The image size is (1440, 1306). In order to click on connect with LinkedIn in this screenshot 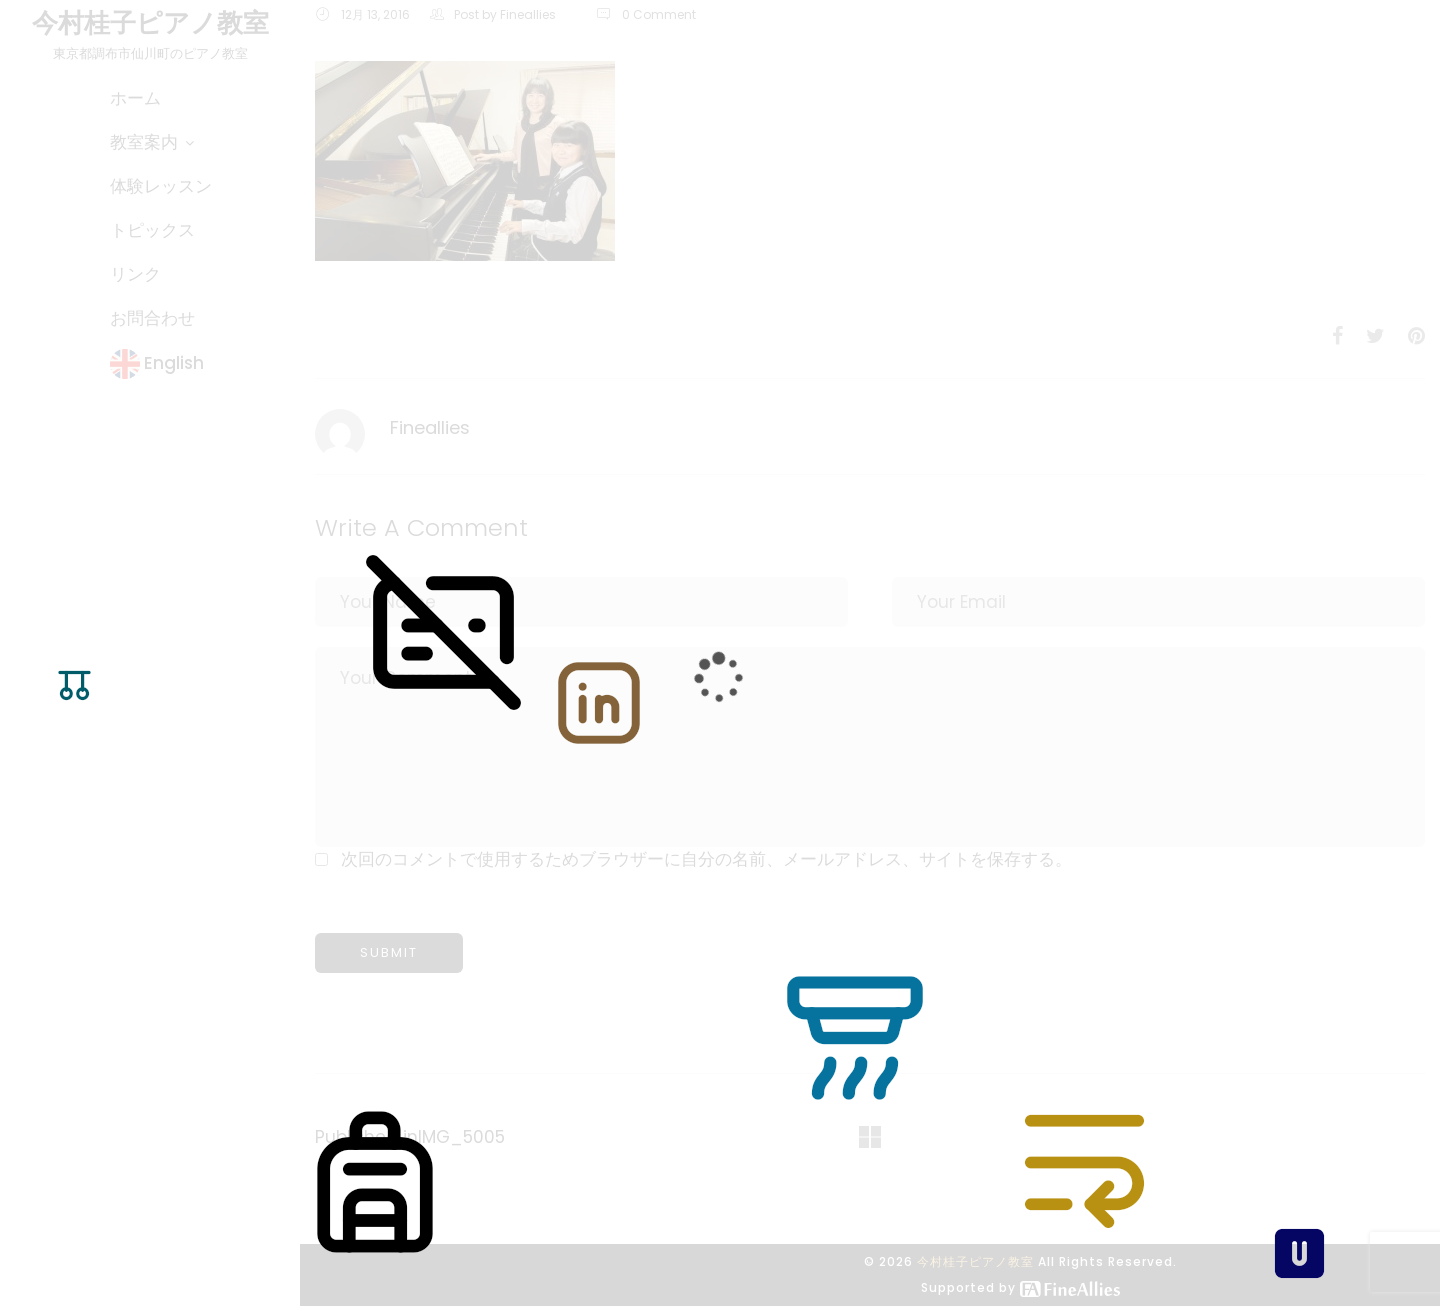, I will do `click(599, 703)`.